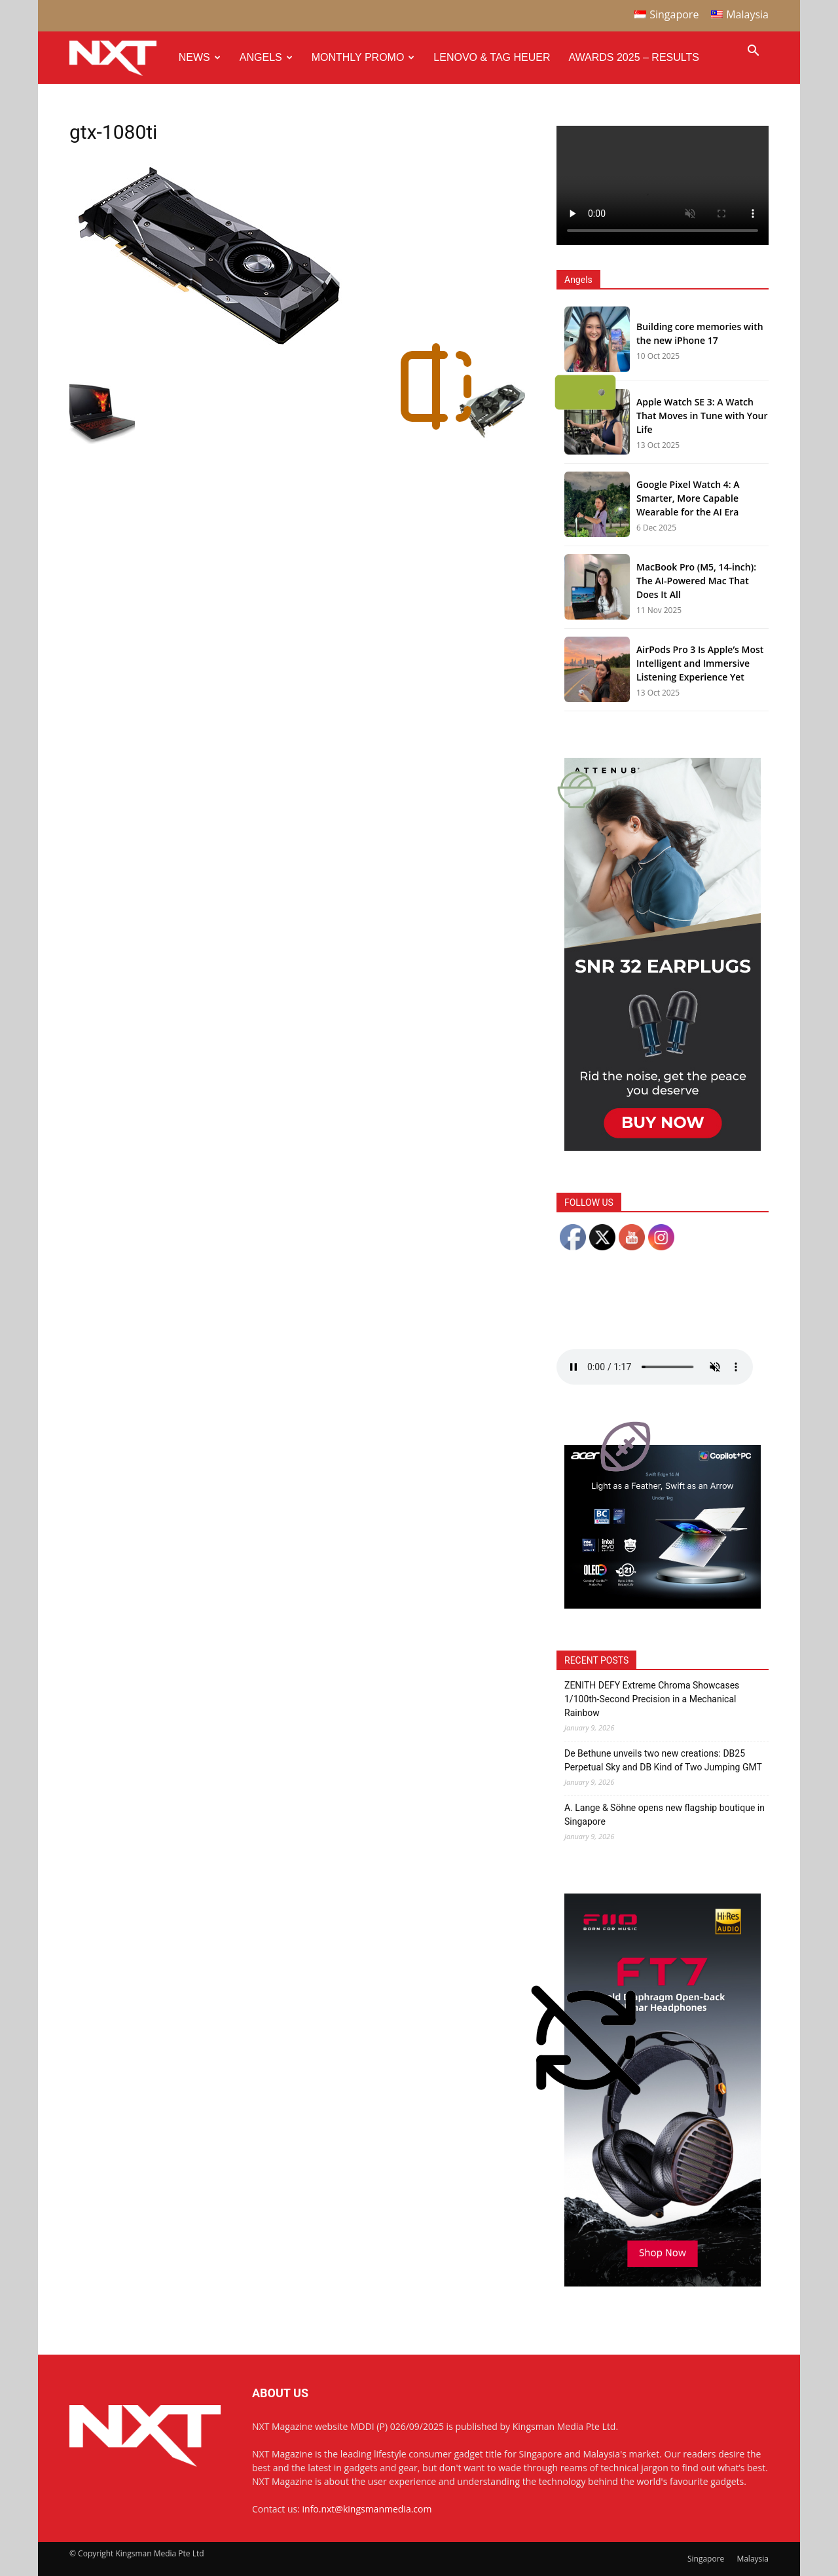 This screenshot has height=2576, width=838. I want to click on toggle between two panel views, so click(436, 386).